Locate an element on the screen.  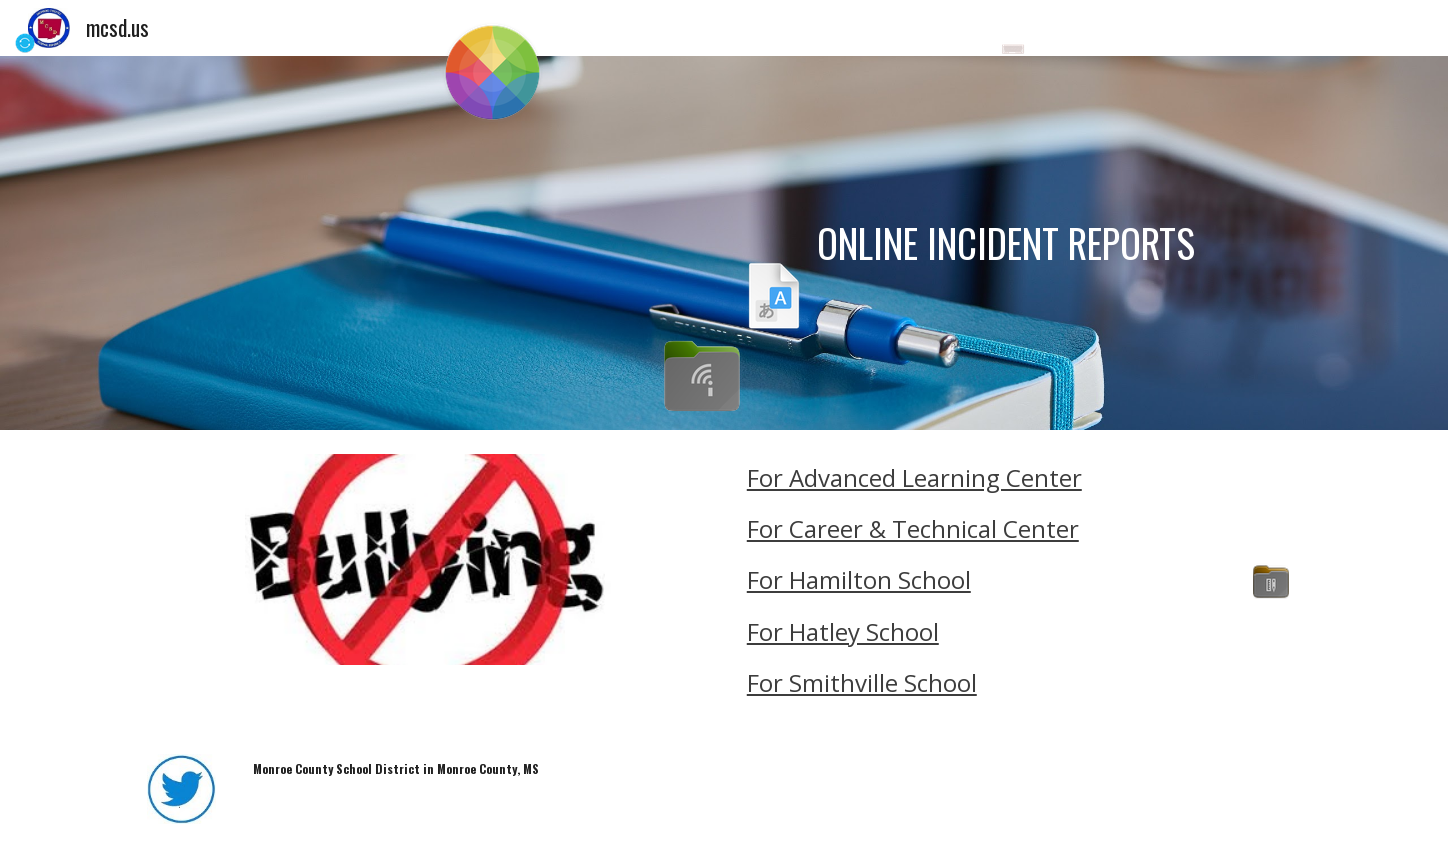
open insync cloud sync folder is located at coordinates (702, 376).